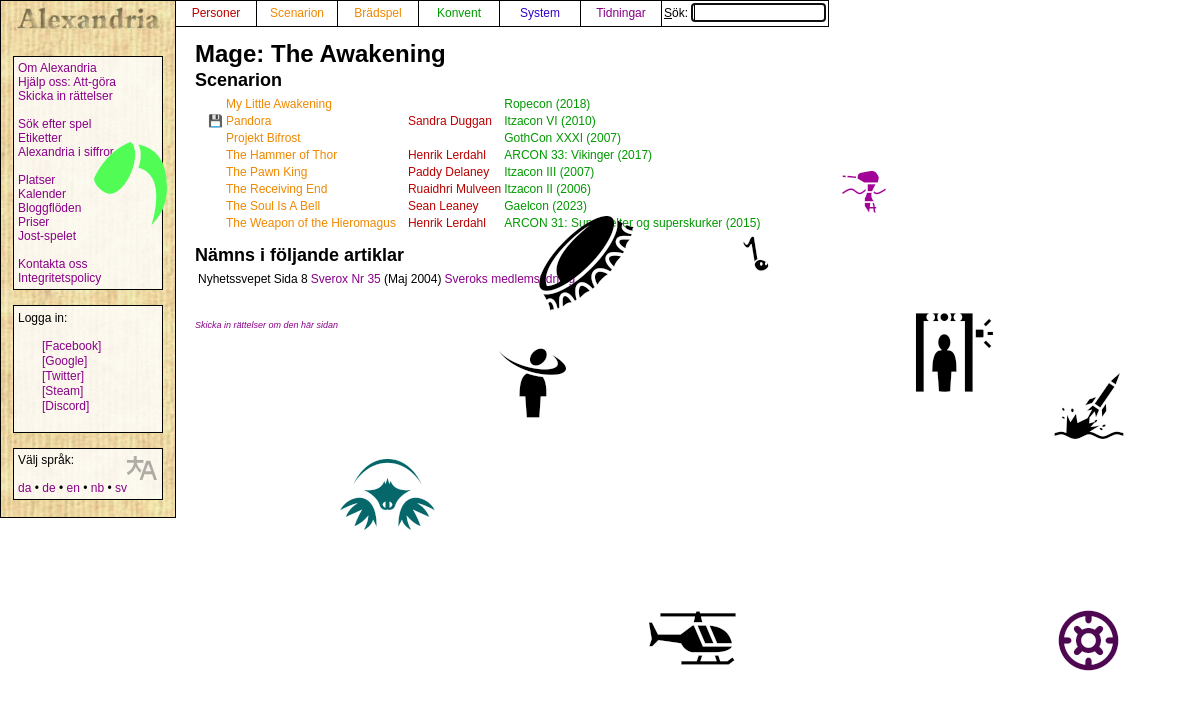 The width and height of the screenshot is (1183, 720). I want to click on indicates a claw attack or grab ability in a game, so click(130, 183).